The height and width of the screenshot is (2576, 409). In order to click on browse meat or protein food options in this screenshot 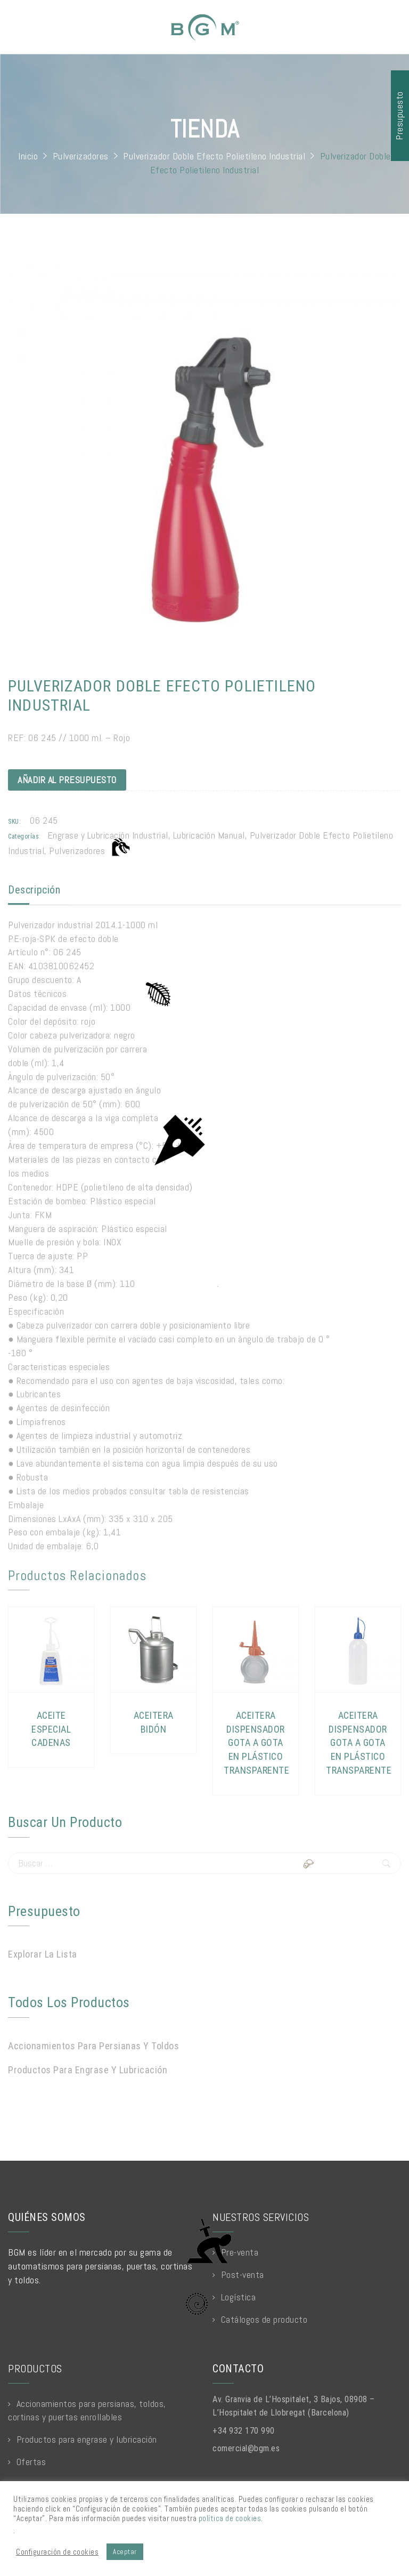, I will do `click(308, 1864)`.